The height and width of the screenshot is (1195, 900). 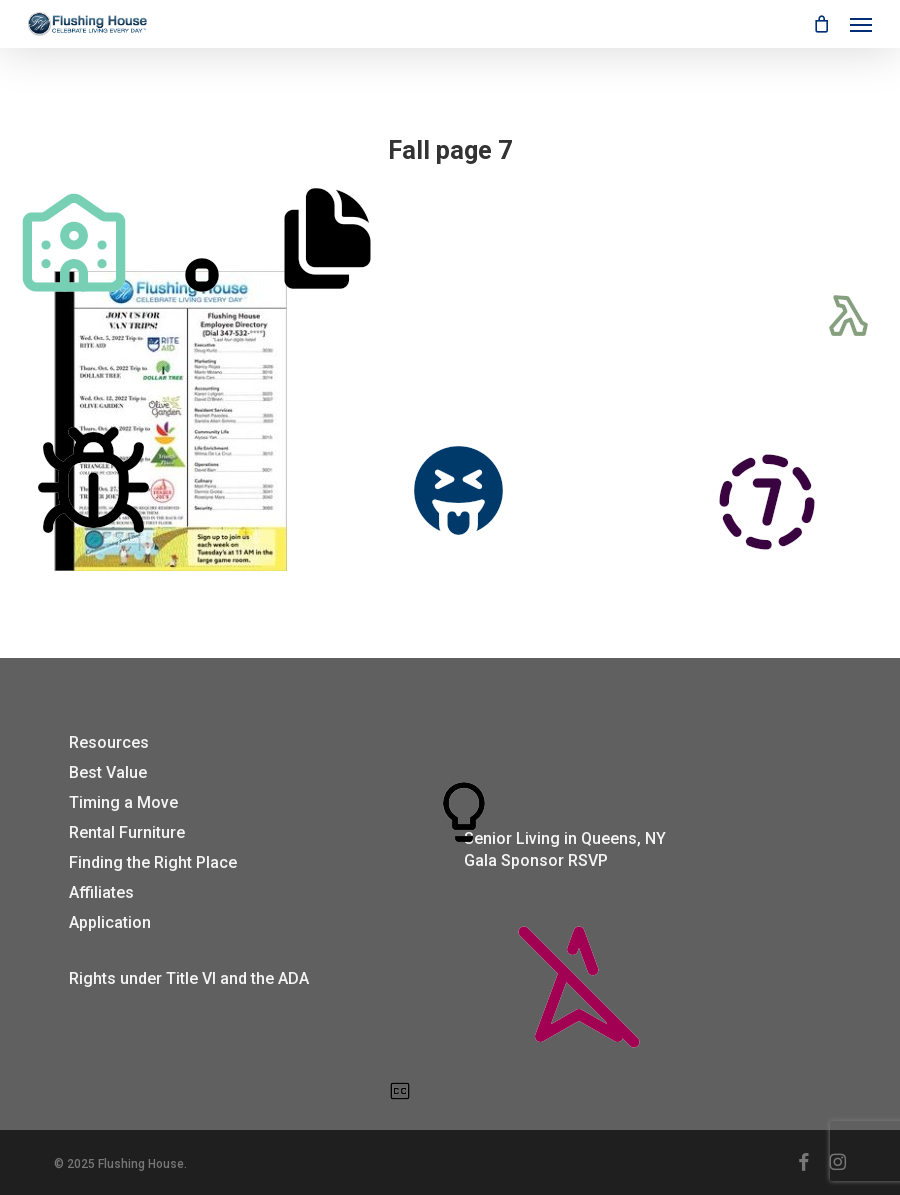 I want to click on duplicate or copy a document, so click(x=327, y=238).